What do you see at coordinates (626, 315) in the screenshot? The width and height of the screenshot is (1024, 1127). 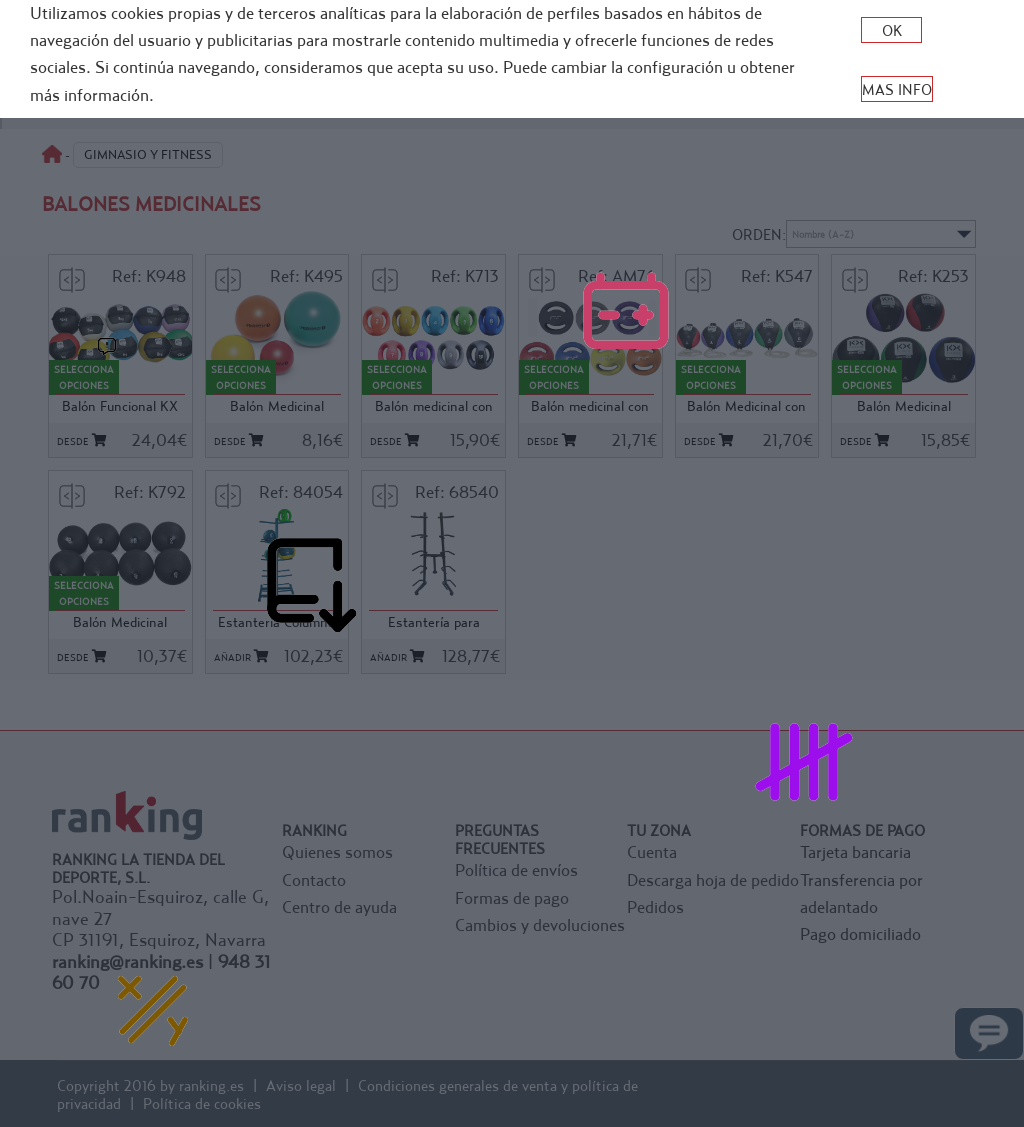 I see `view automotive battery status` at bounding box center [626, 315].